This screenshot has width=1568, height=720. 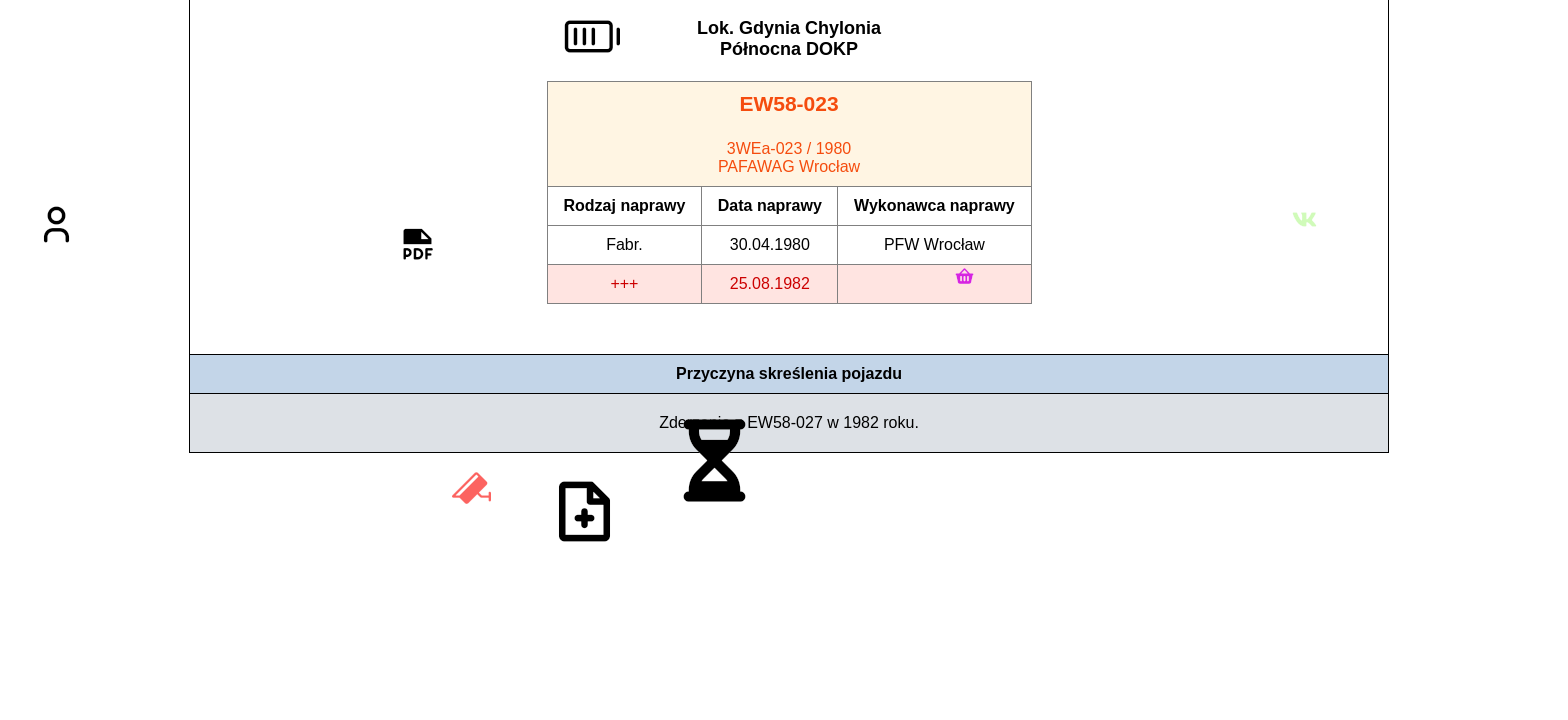 What do you see at coordinates (417, 245) in the screenshot?
I see `open a PDF document` at bounding box center [417, 245].